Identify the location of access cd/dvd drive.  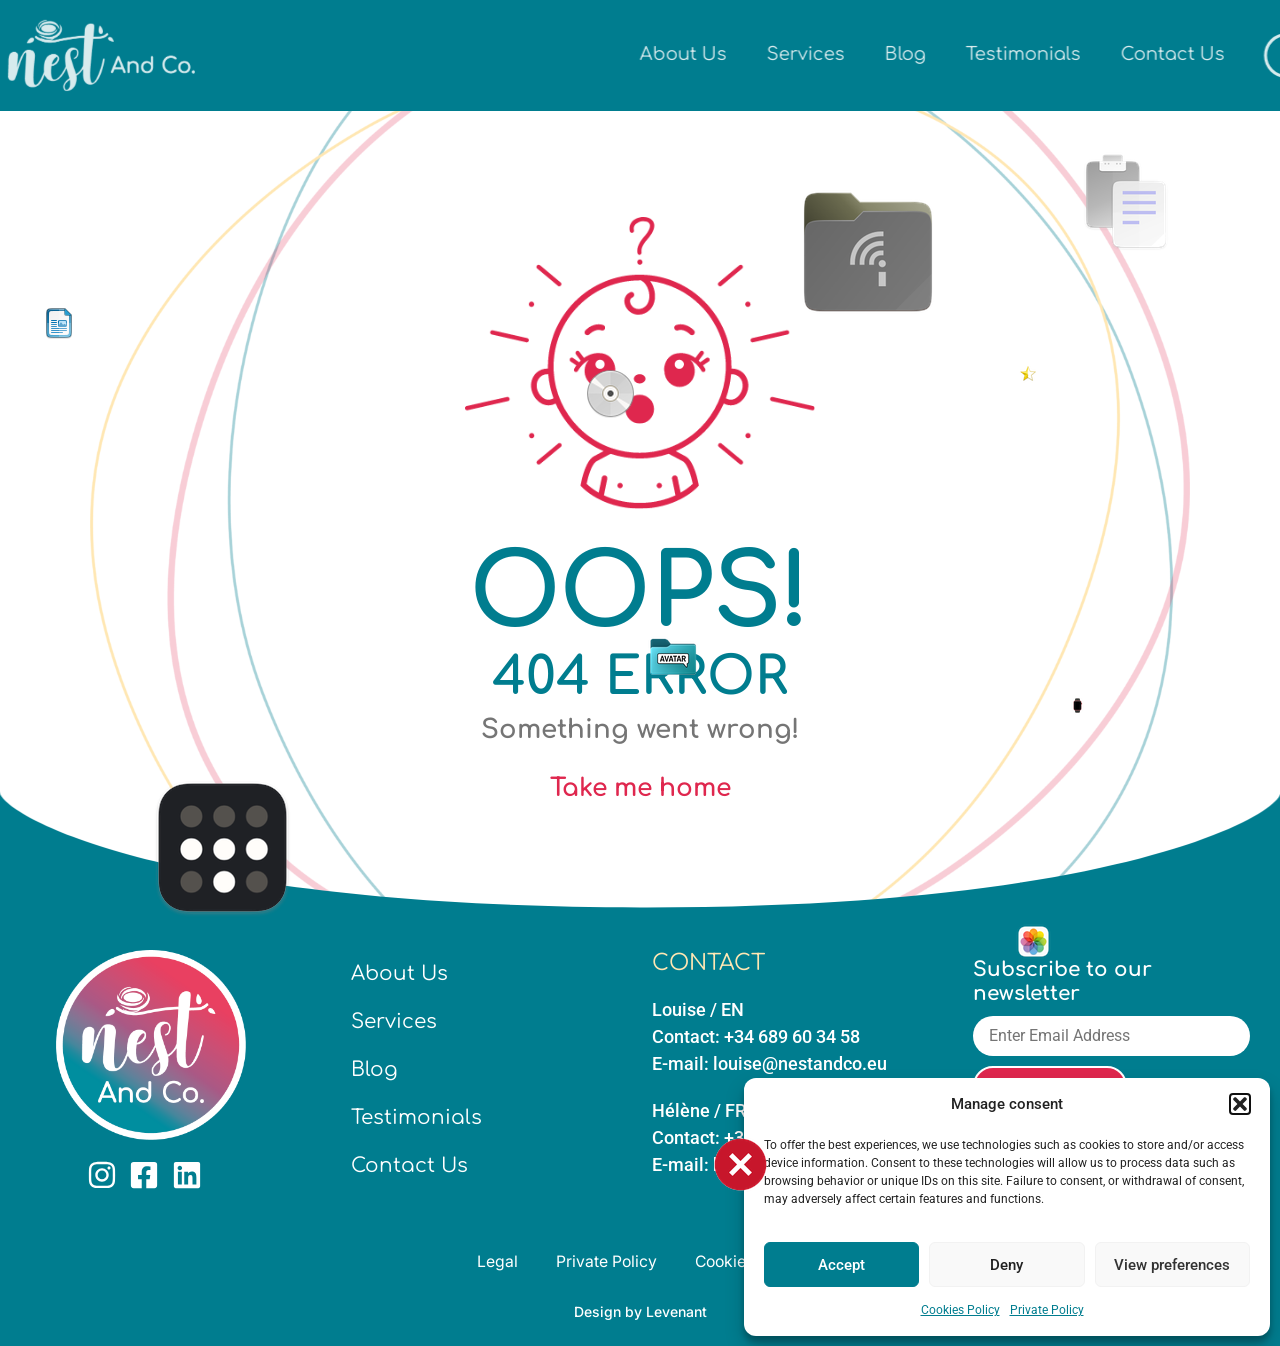
(610, 393).